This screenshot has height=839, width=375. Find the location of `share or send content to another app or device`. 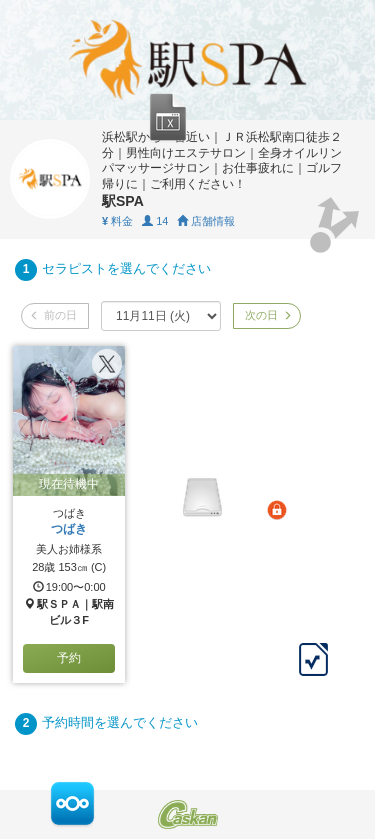

share or send content to another app or device is located at coordinates (338, 225).